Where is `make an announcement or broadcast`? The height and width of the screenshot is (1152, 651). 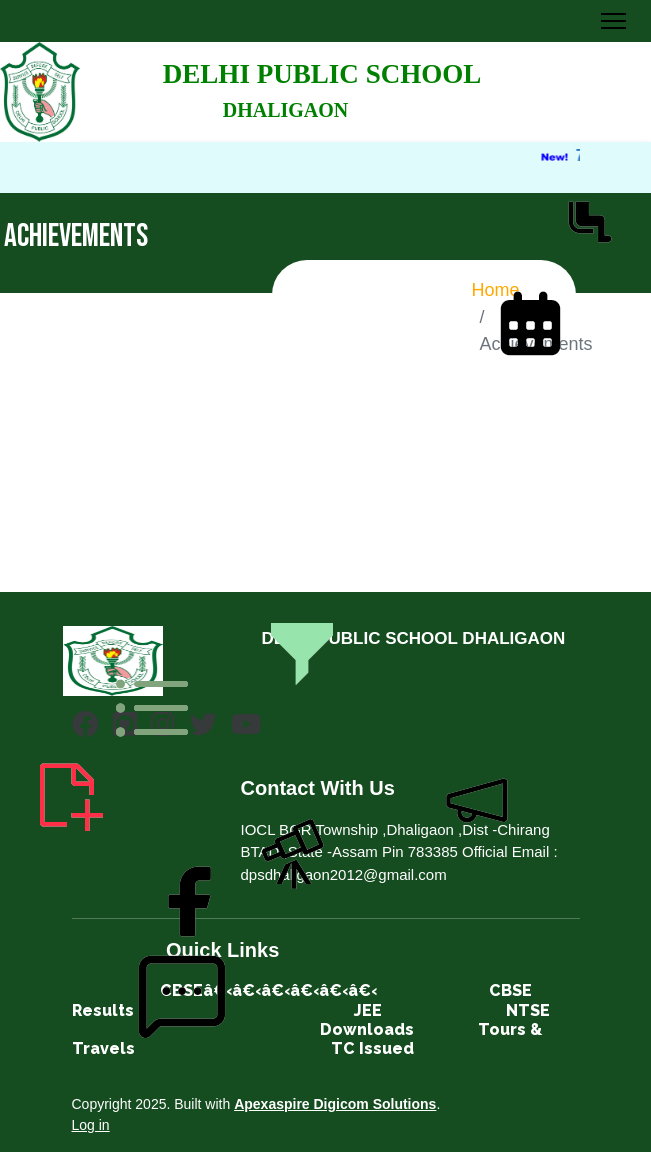
make an announcement or broadcast is located at coordinates (475, 799).